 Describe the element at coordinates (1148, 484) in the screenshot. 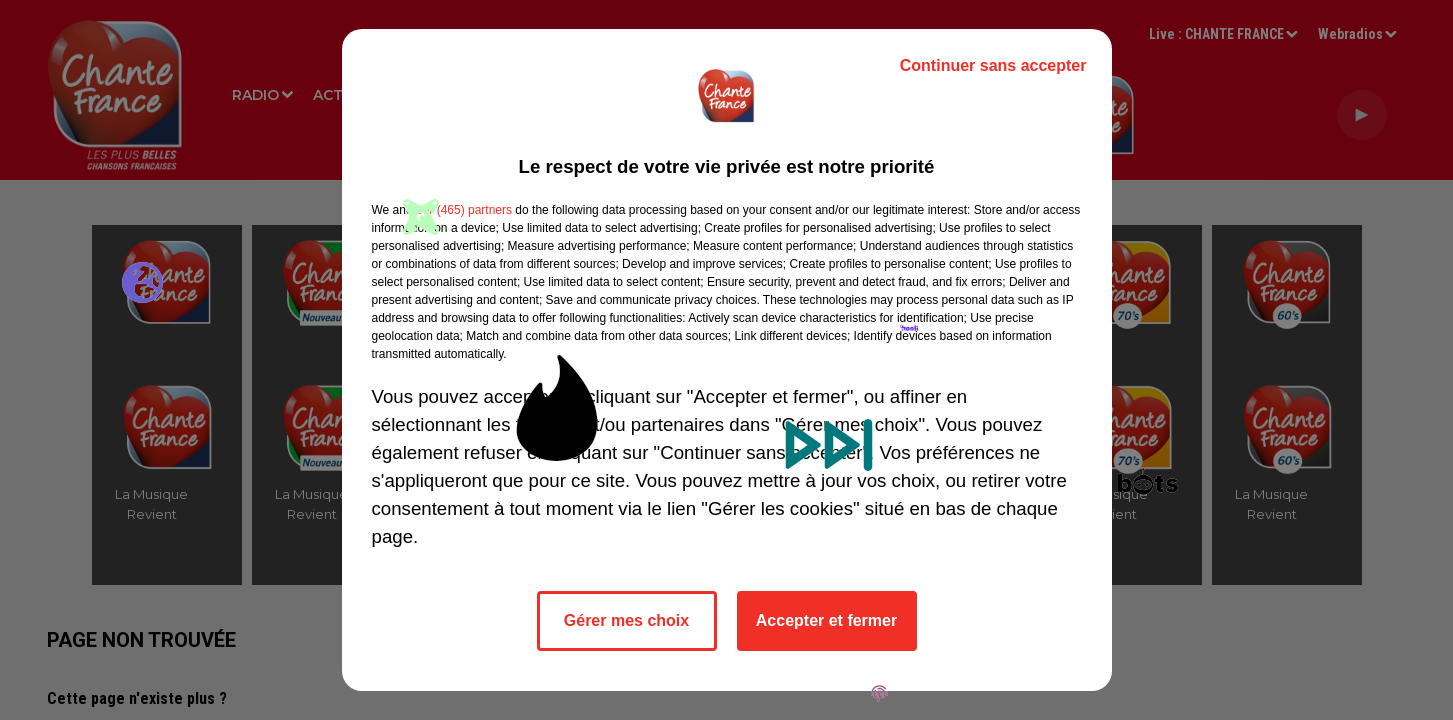

I see `bots platform logo` at that location.